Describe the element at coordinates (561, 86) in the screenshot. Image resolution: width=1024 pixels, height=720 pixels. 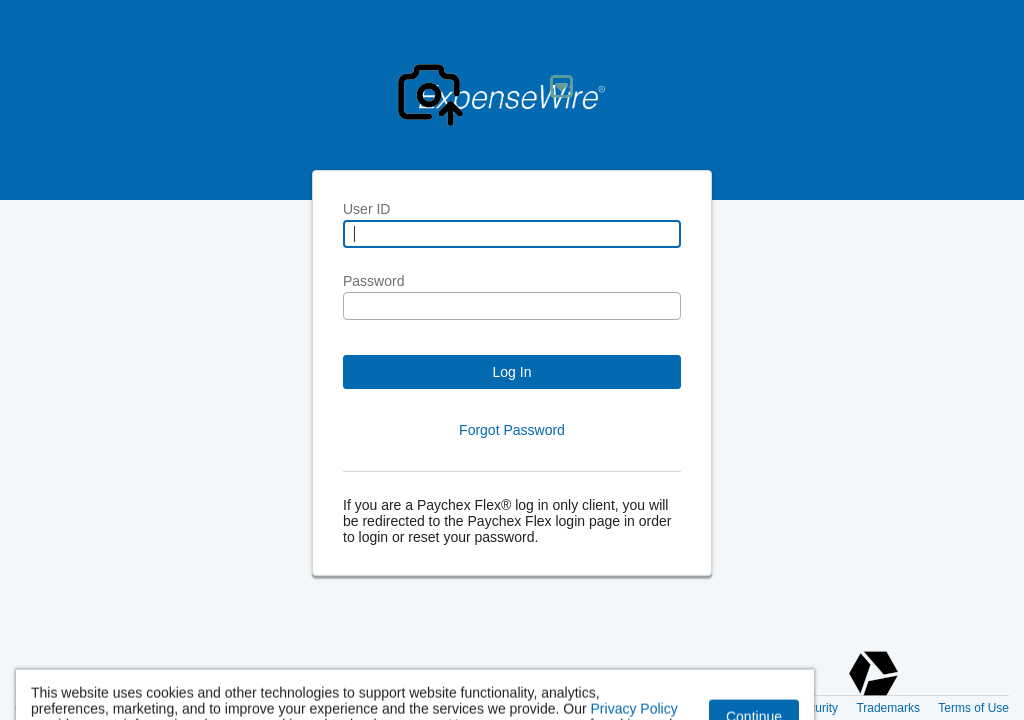
I see `expand dropdown menu` at that location.